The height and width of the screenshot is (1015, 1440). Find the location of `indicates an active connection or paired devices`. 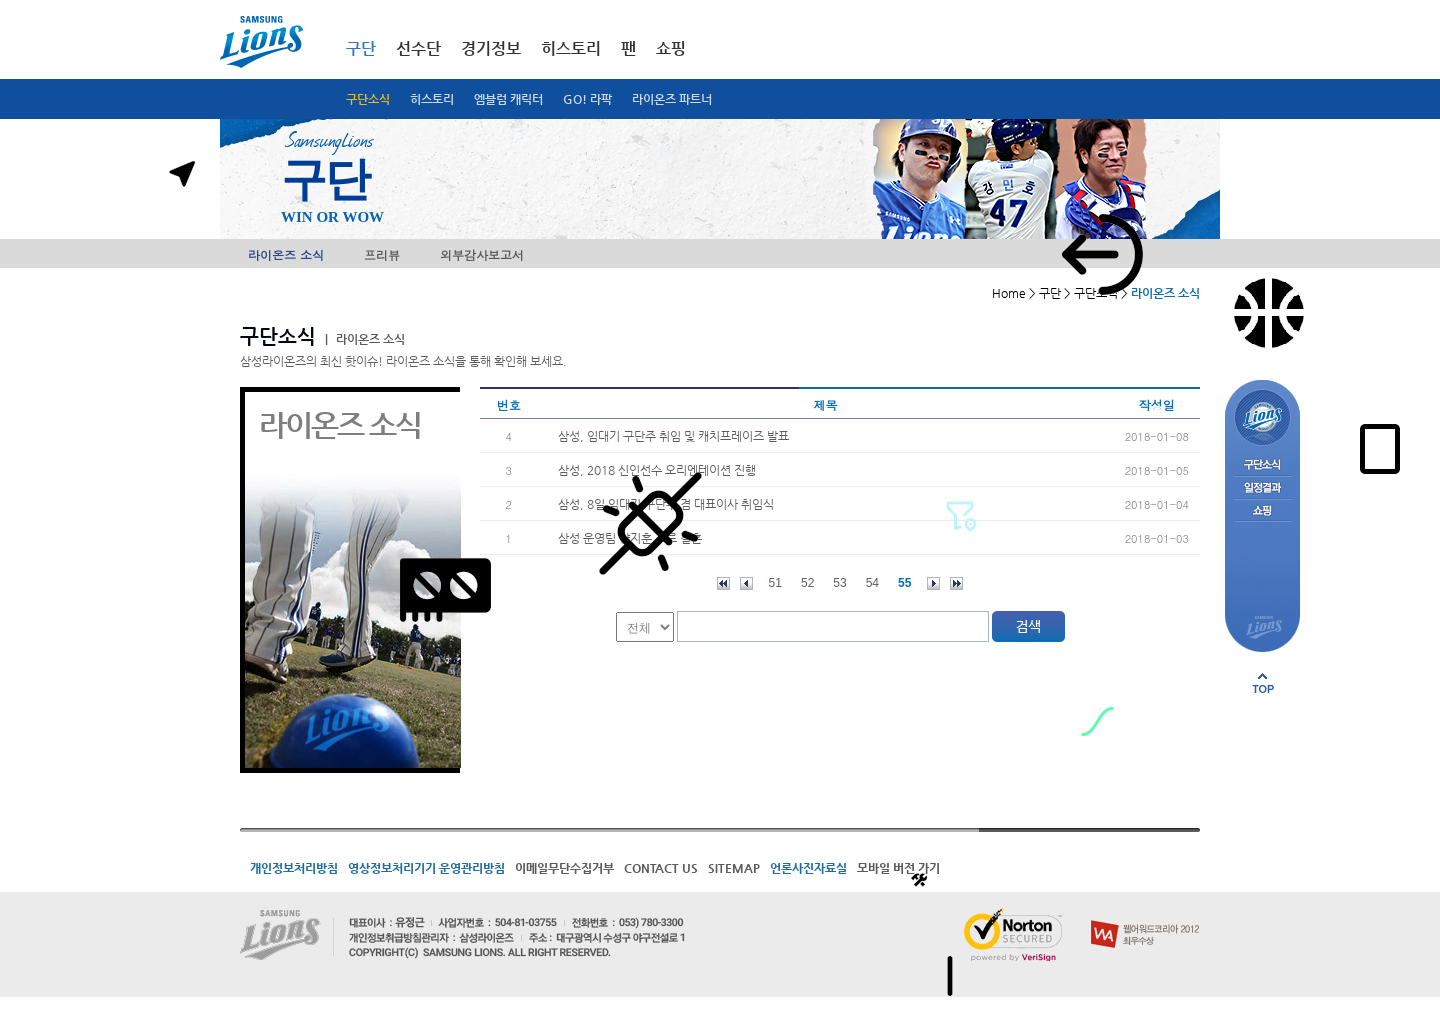

indicates an active connection or paired devices is located at coordinates (650, 523).